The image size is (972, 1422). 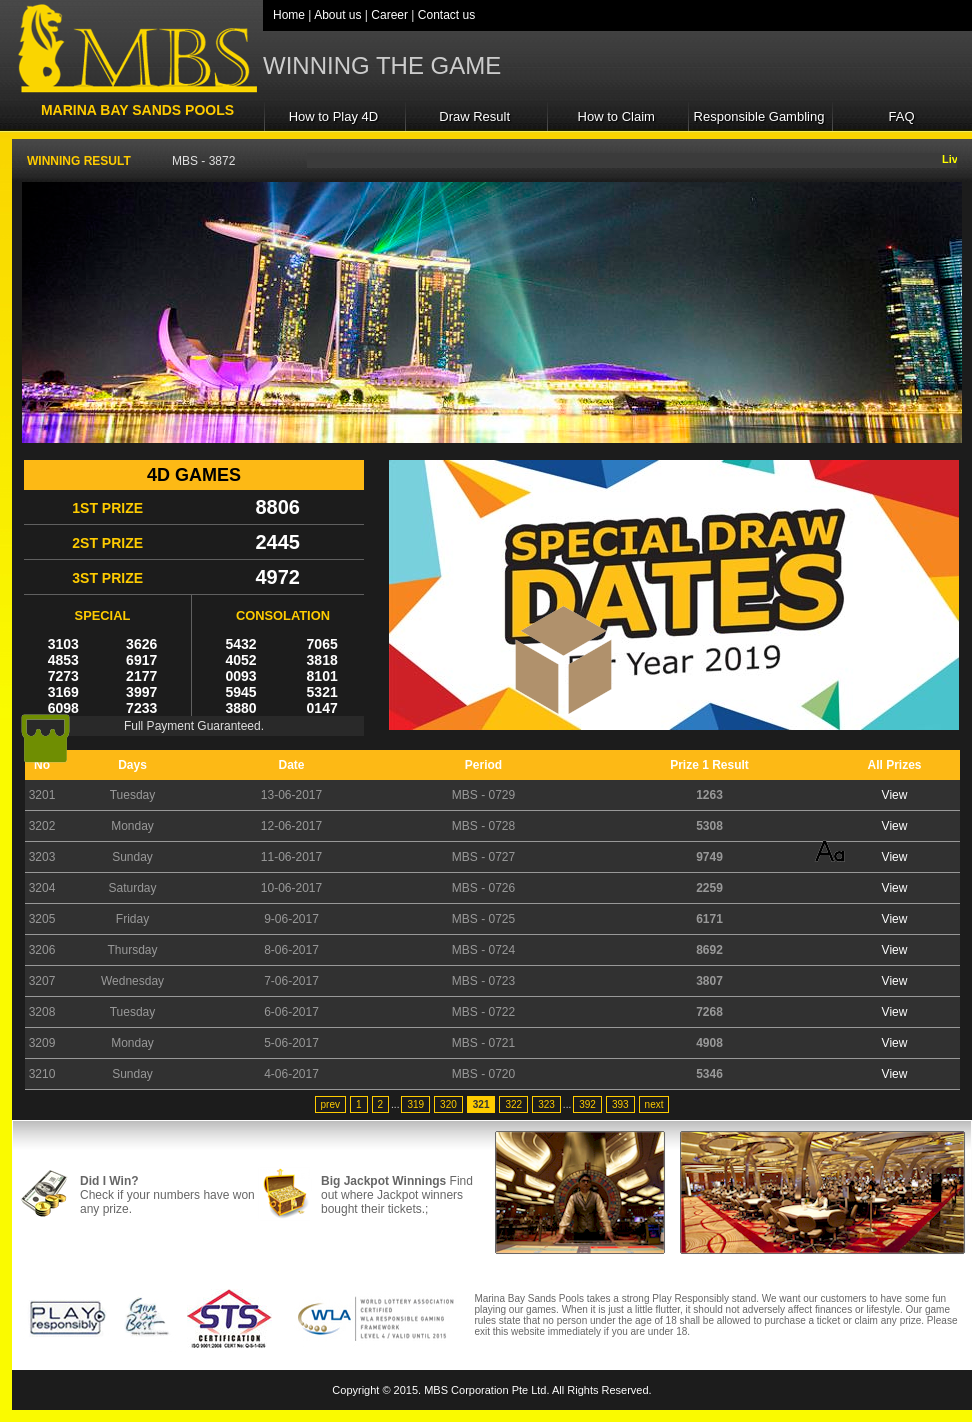 I want to click on access 3d modeling or rendering tools, so click(x=563, y=661).